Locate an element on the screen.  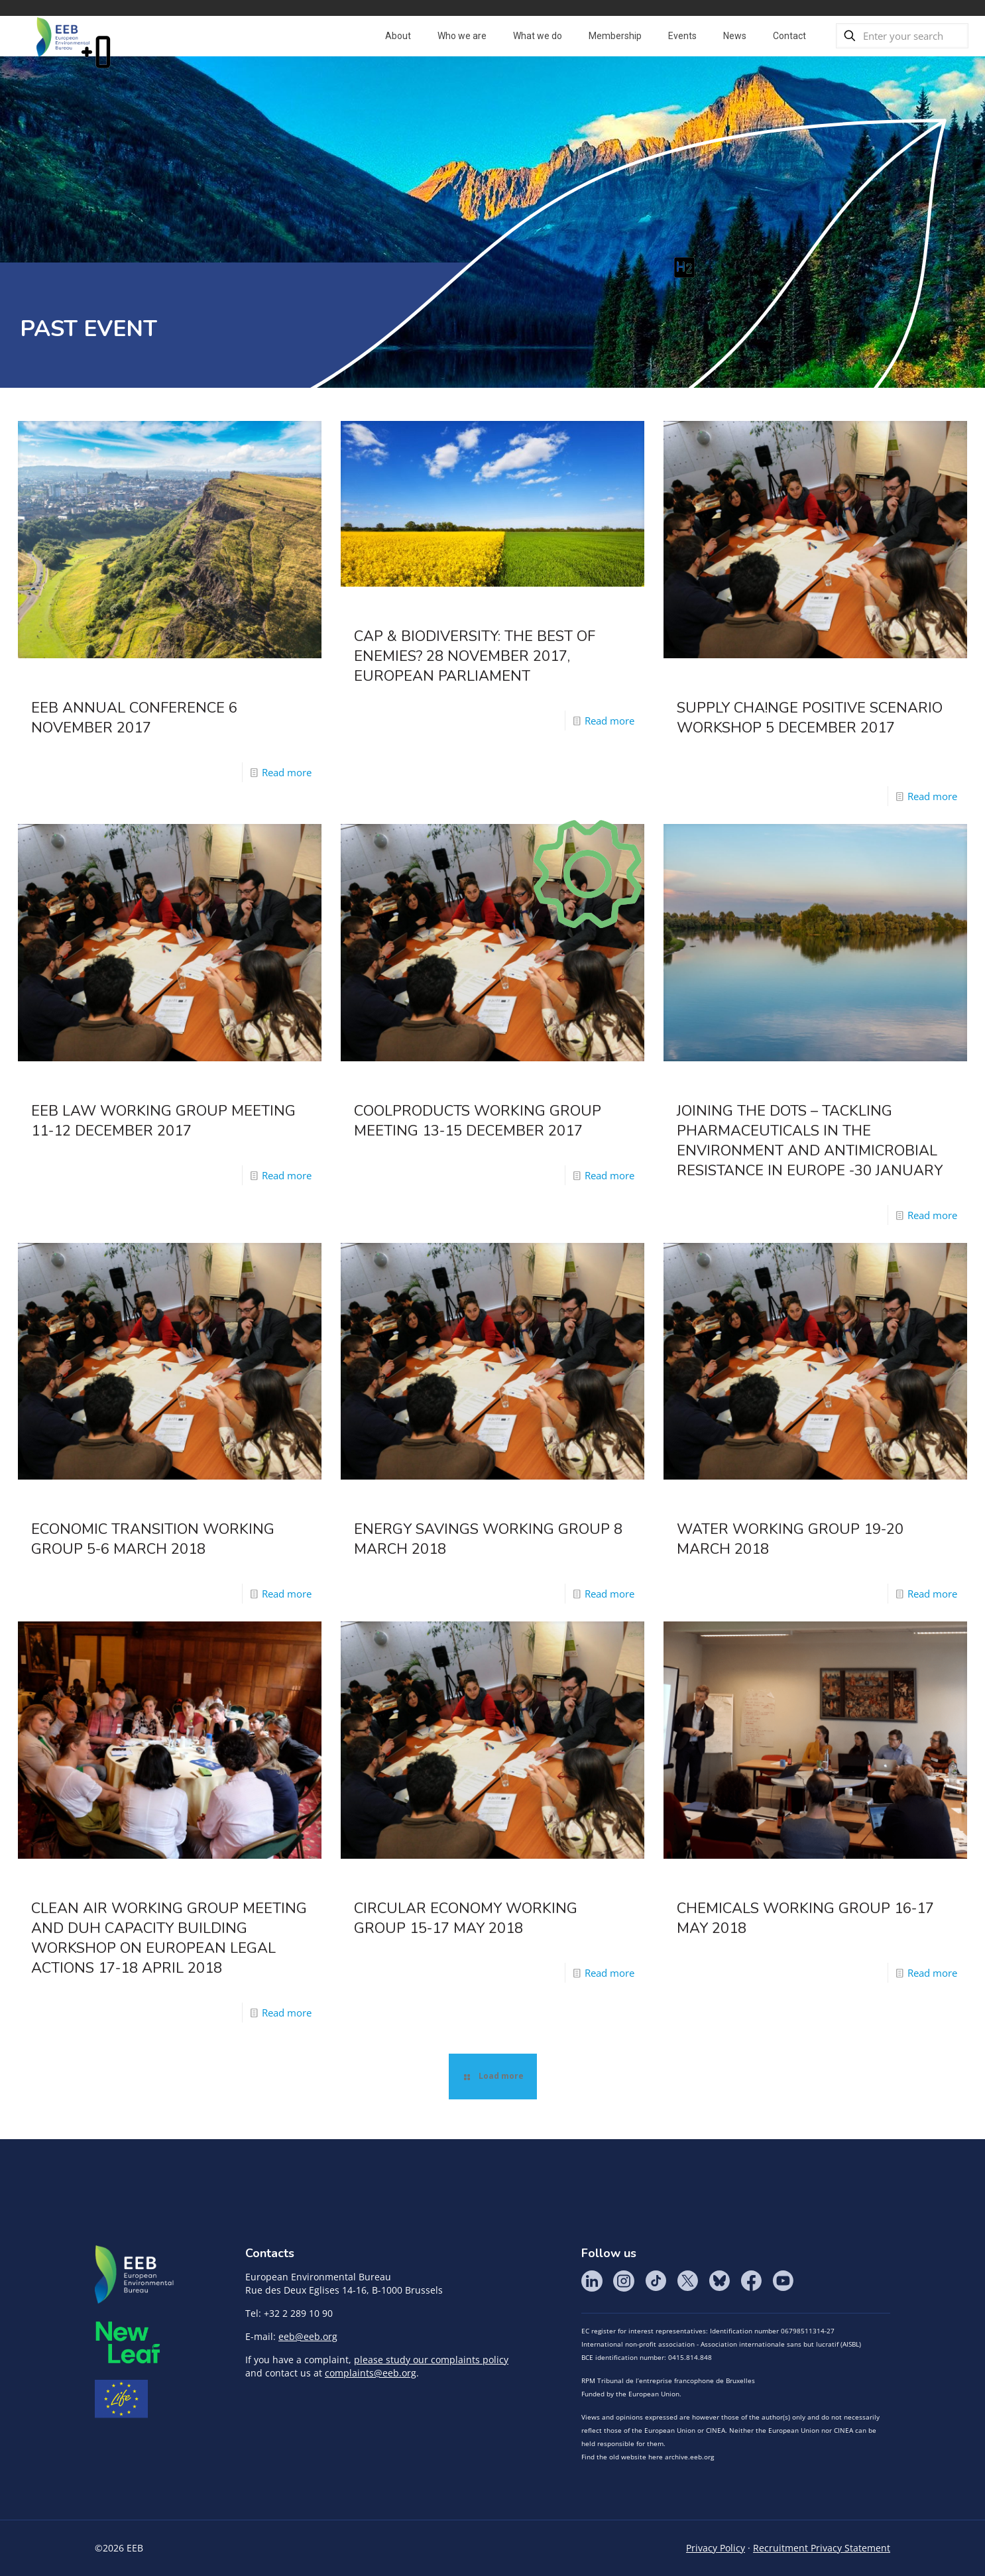
format text as heading level 2 is located at coordinates (684, 267).